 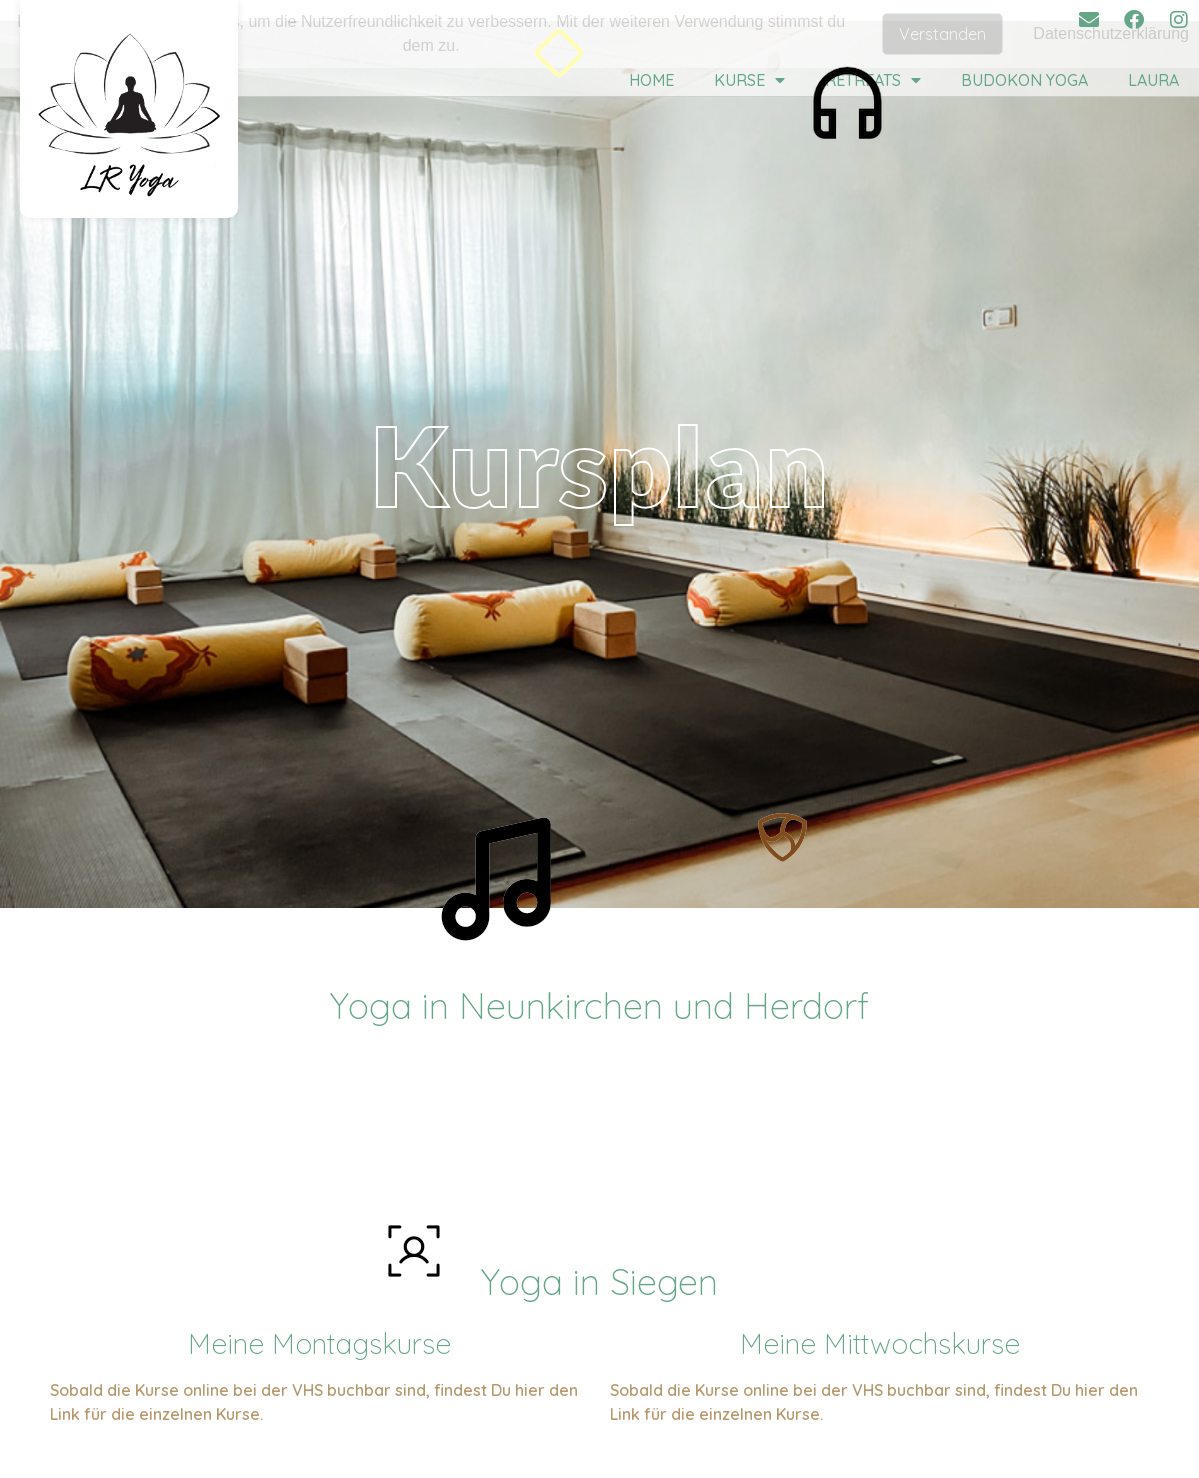 I want to click on access music library or player, so click(x=503, y=879).